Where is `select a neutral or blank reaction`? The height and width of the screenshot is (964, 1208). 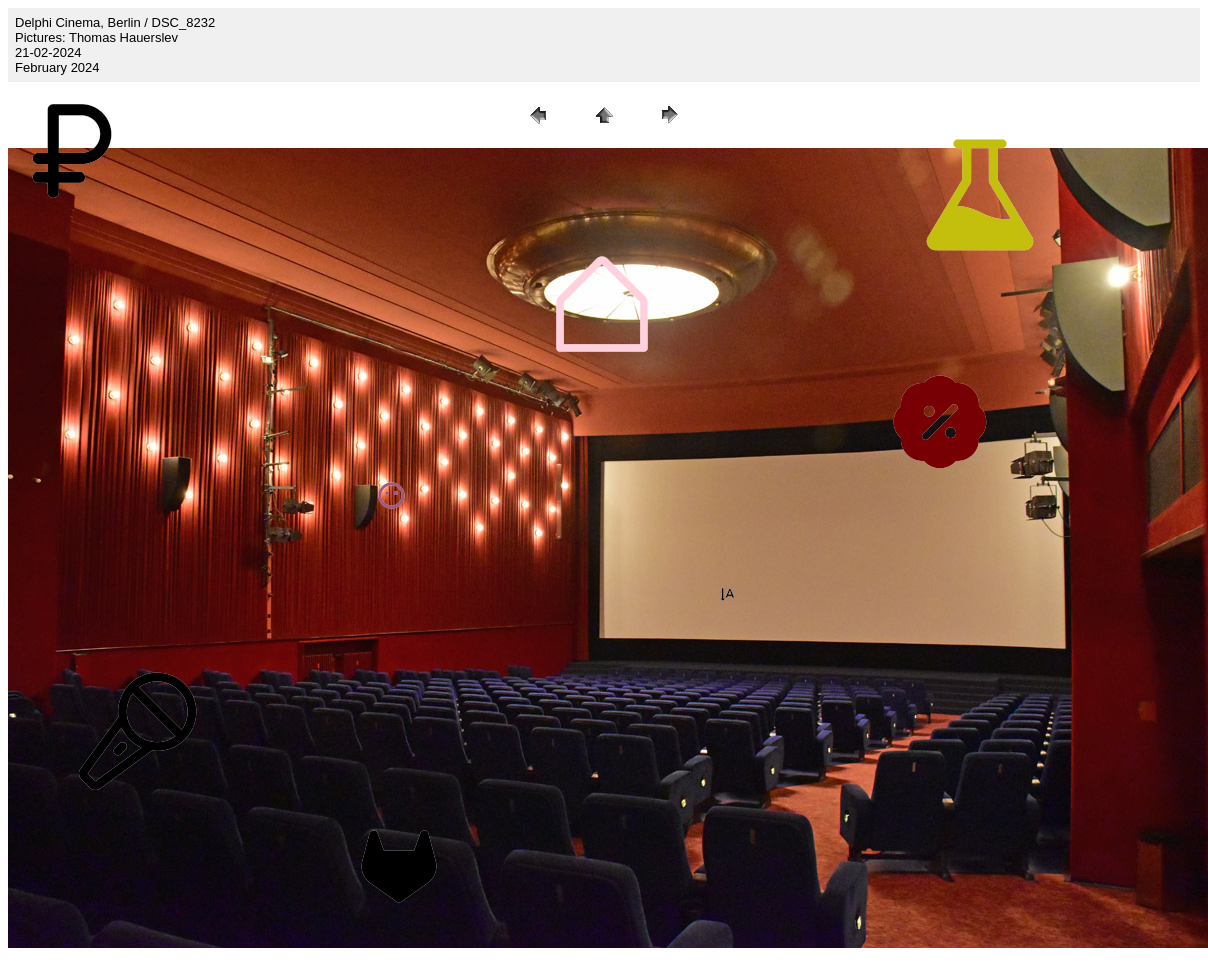
select a neutral or blank reaction is located at coordinates (391, 495).